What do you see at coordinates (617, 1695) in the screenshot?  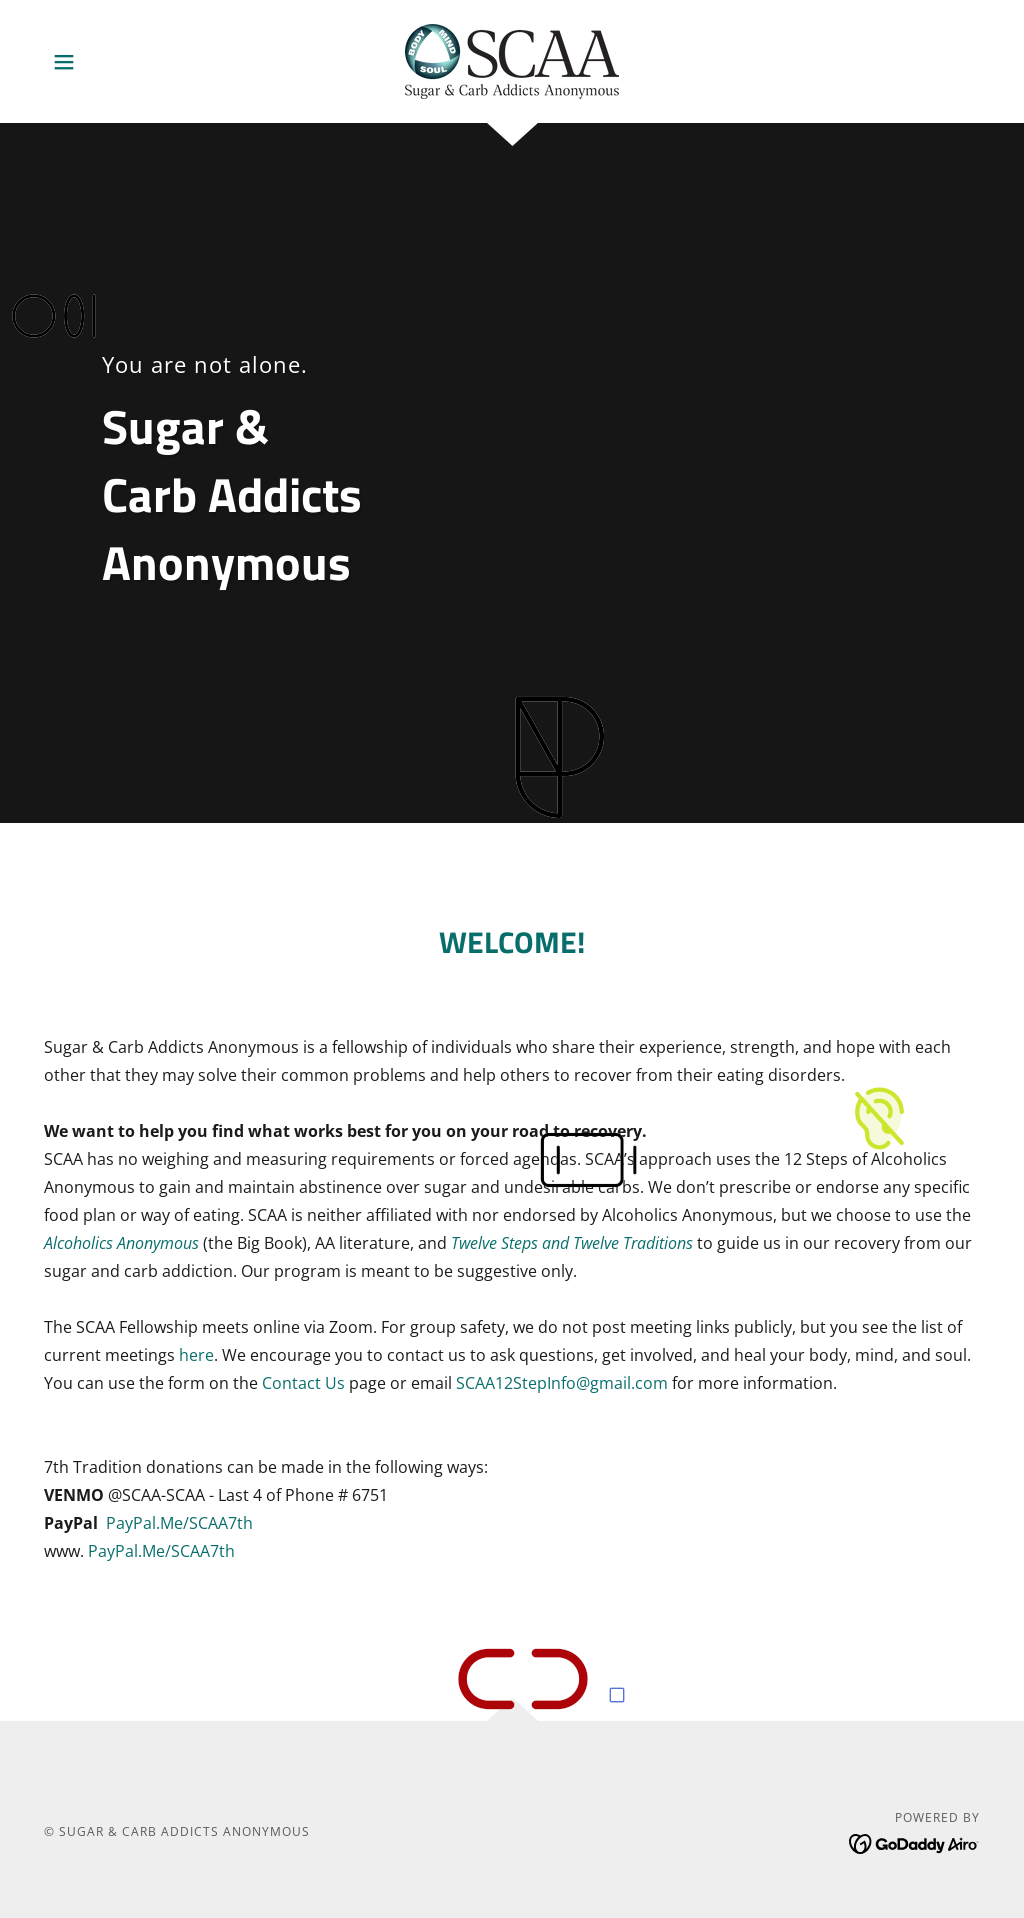 I see `define a selection area` at bounding box center [617, 1695].